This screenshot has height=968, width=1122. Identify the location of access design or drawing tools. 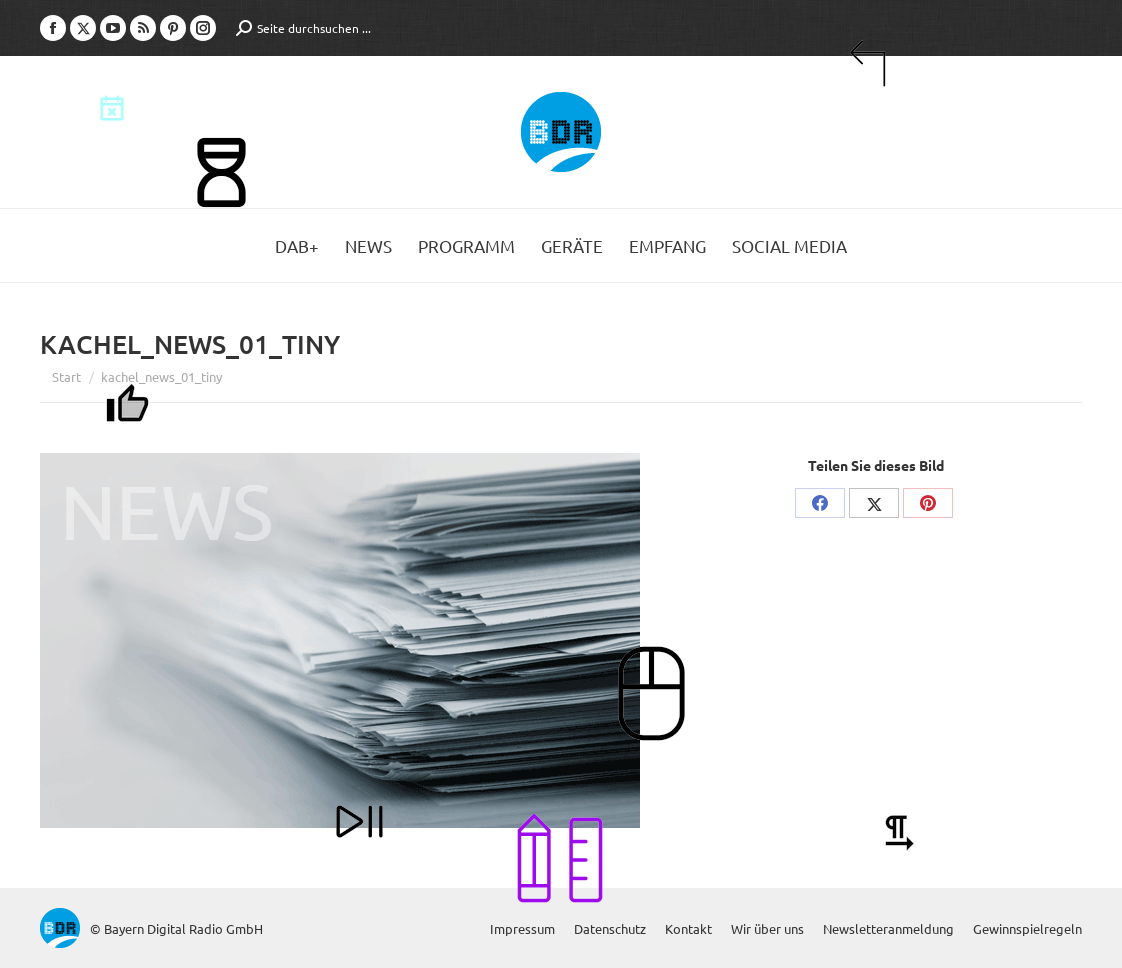
(560, 860).